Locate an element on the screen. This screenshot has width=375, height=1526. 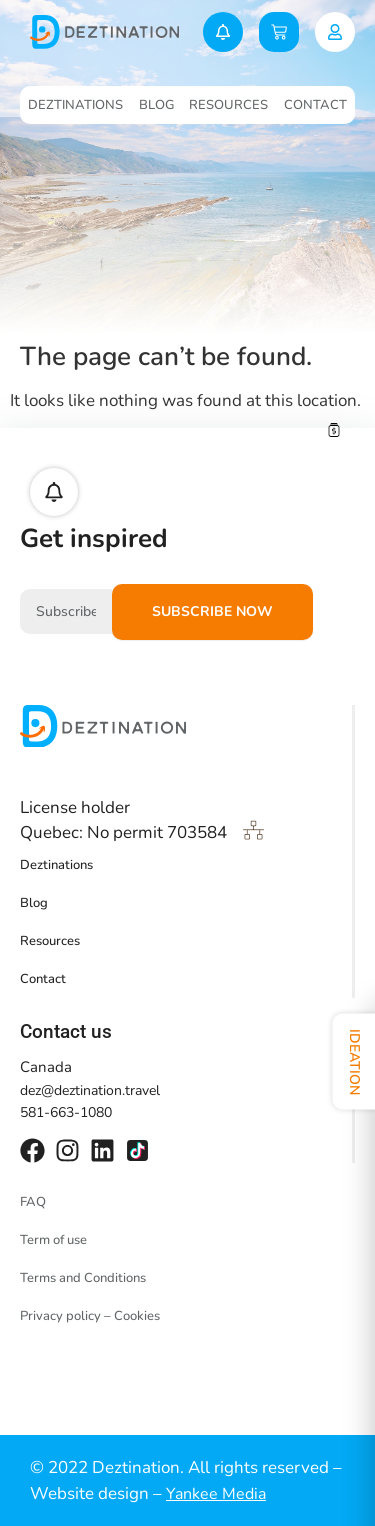
view network topology or connections is located at coordinates (253, 830).